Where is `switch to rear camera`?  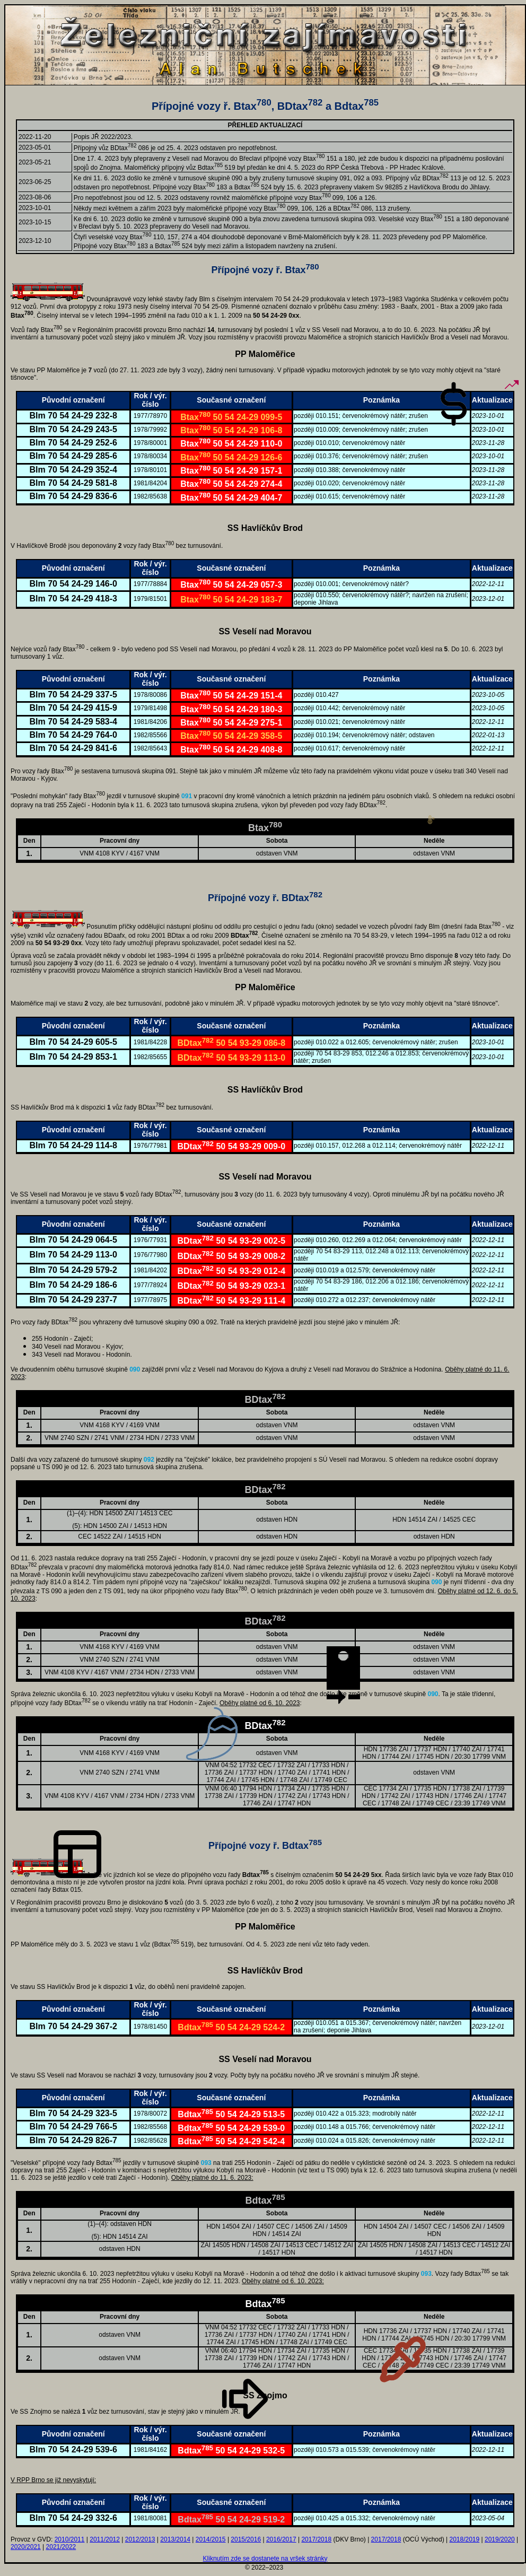
switch to rear camera is located at coordinates (343, 1675).